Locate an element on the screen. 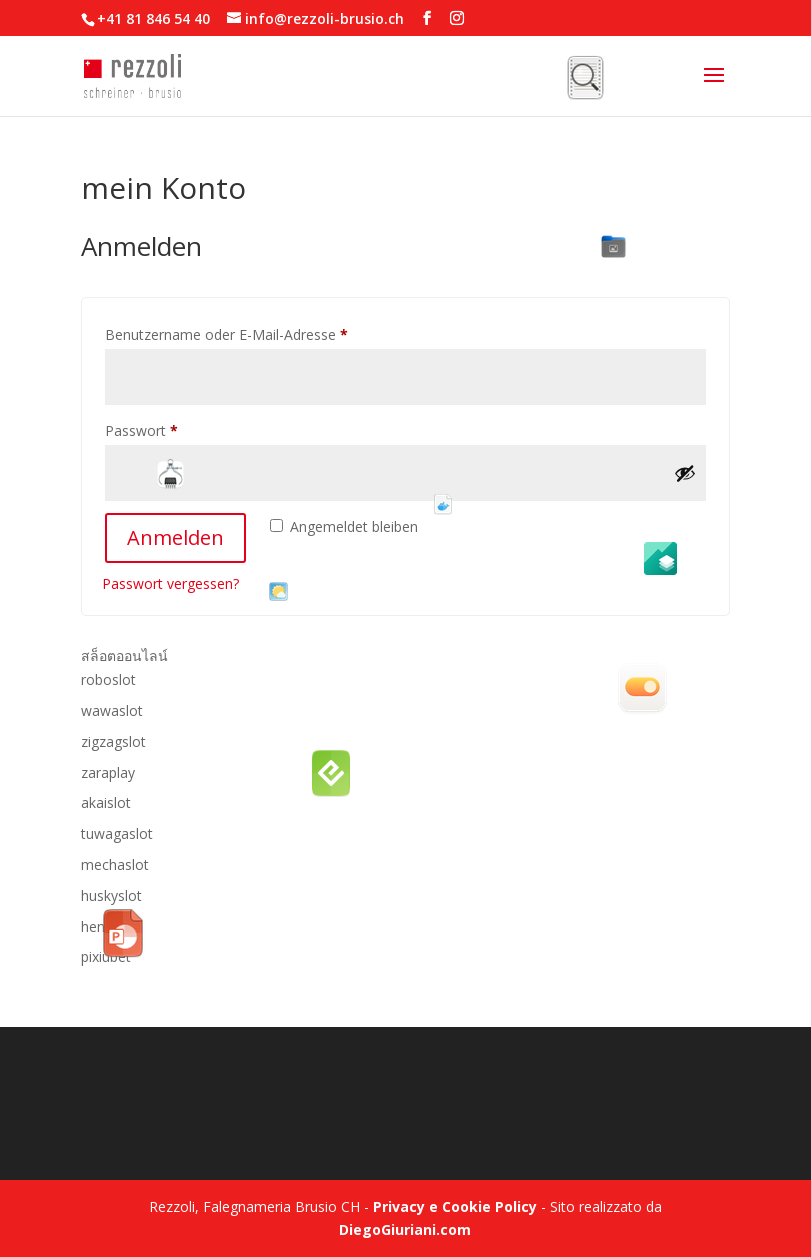  open the weather app is located at coordinates (278, 591).